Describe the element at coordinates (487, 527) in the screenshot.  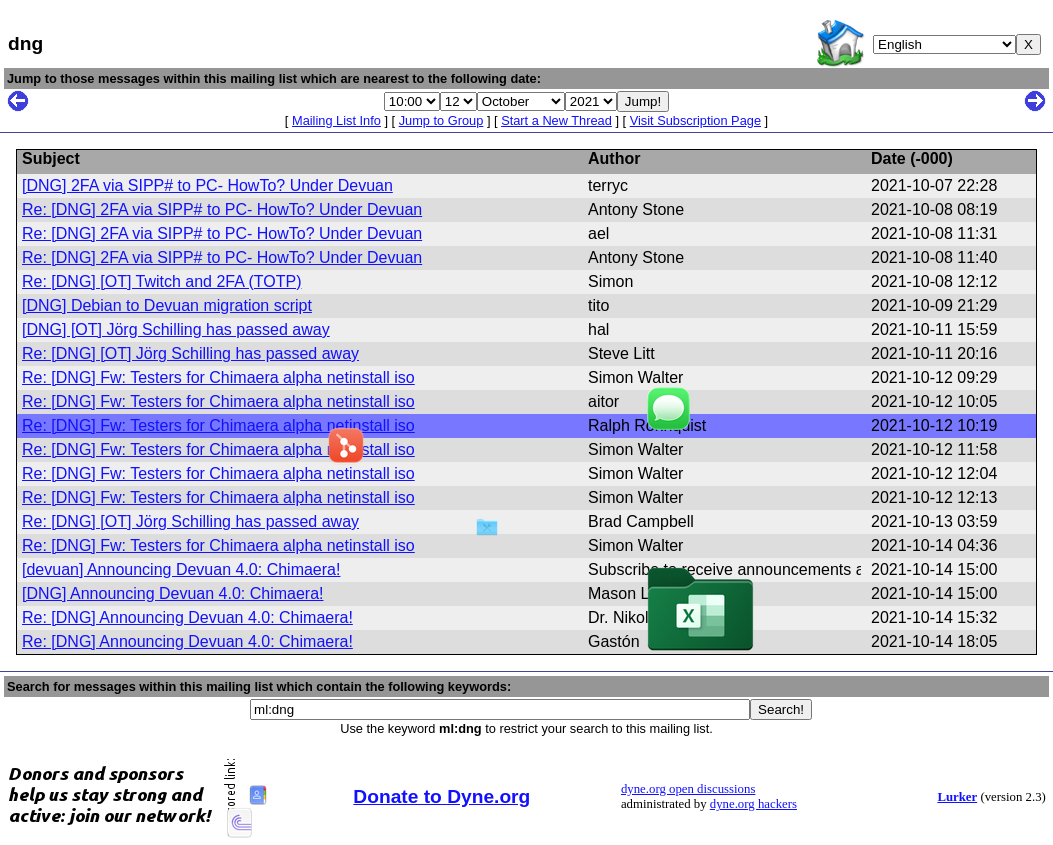
I see `open the utilities folder` at that location.